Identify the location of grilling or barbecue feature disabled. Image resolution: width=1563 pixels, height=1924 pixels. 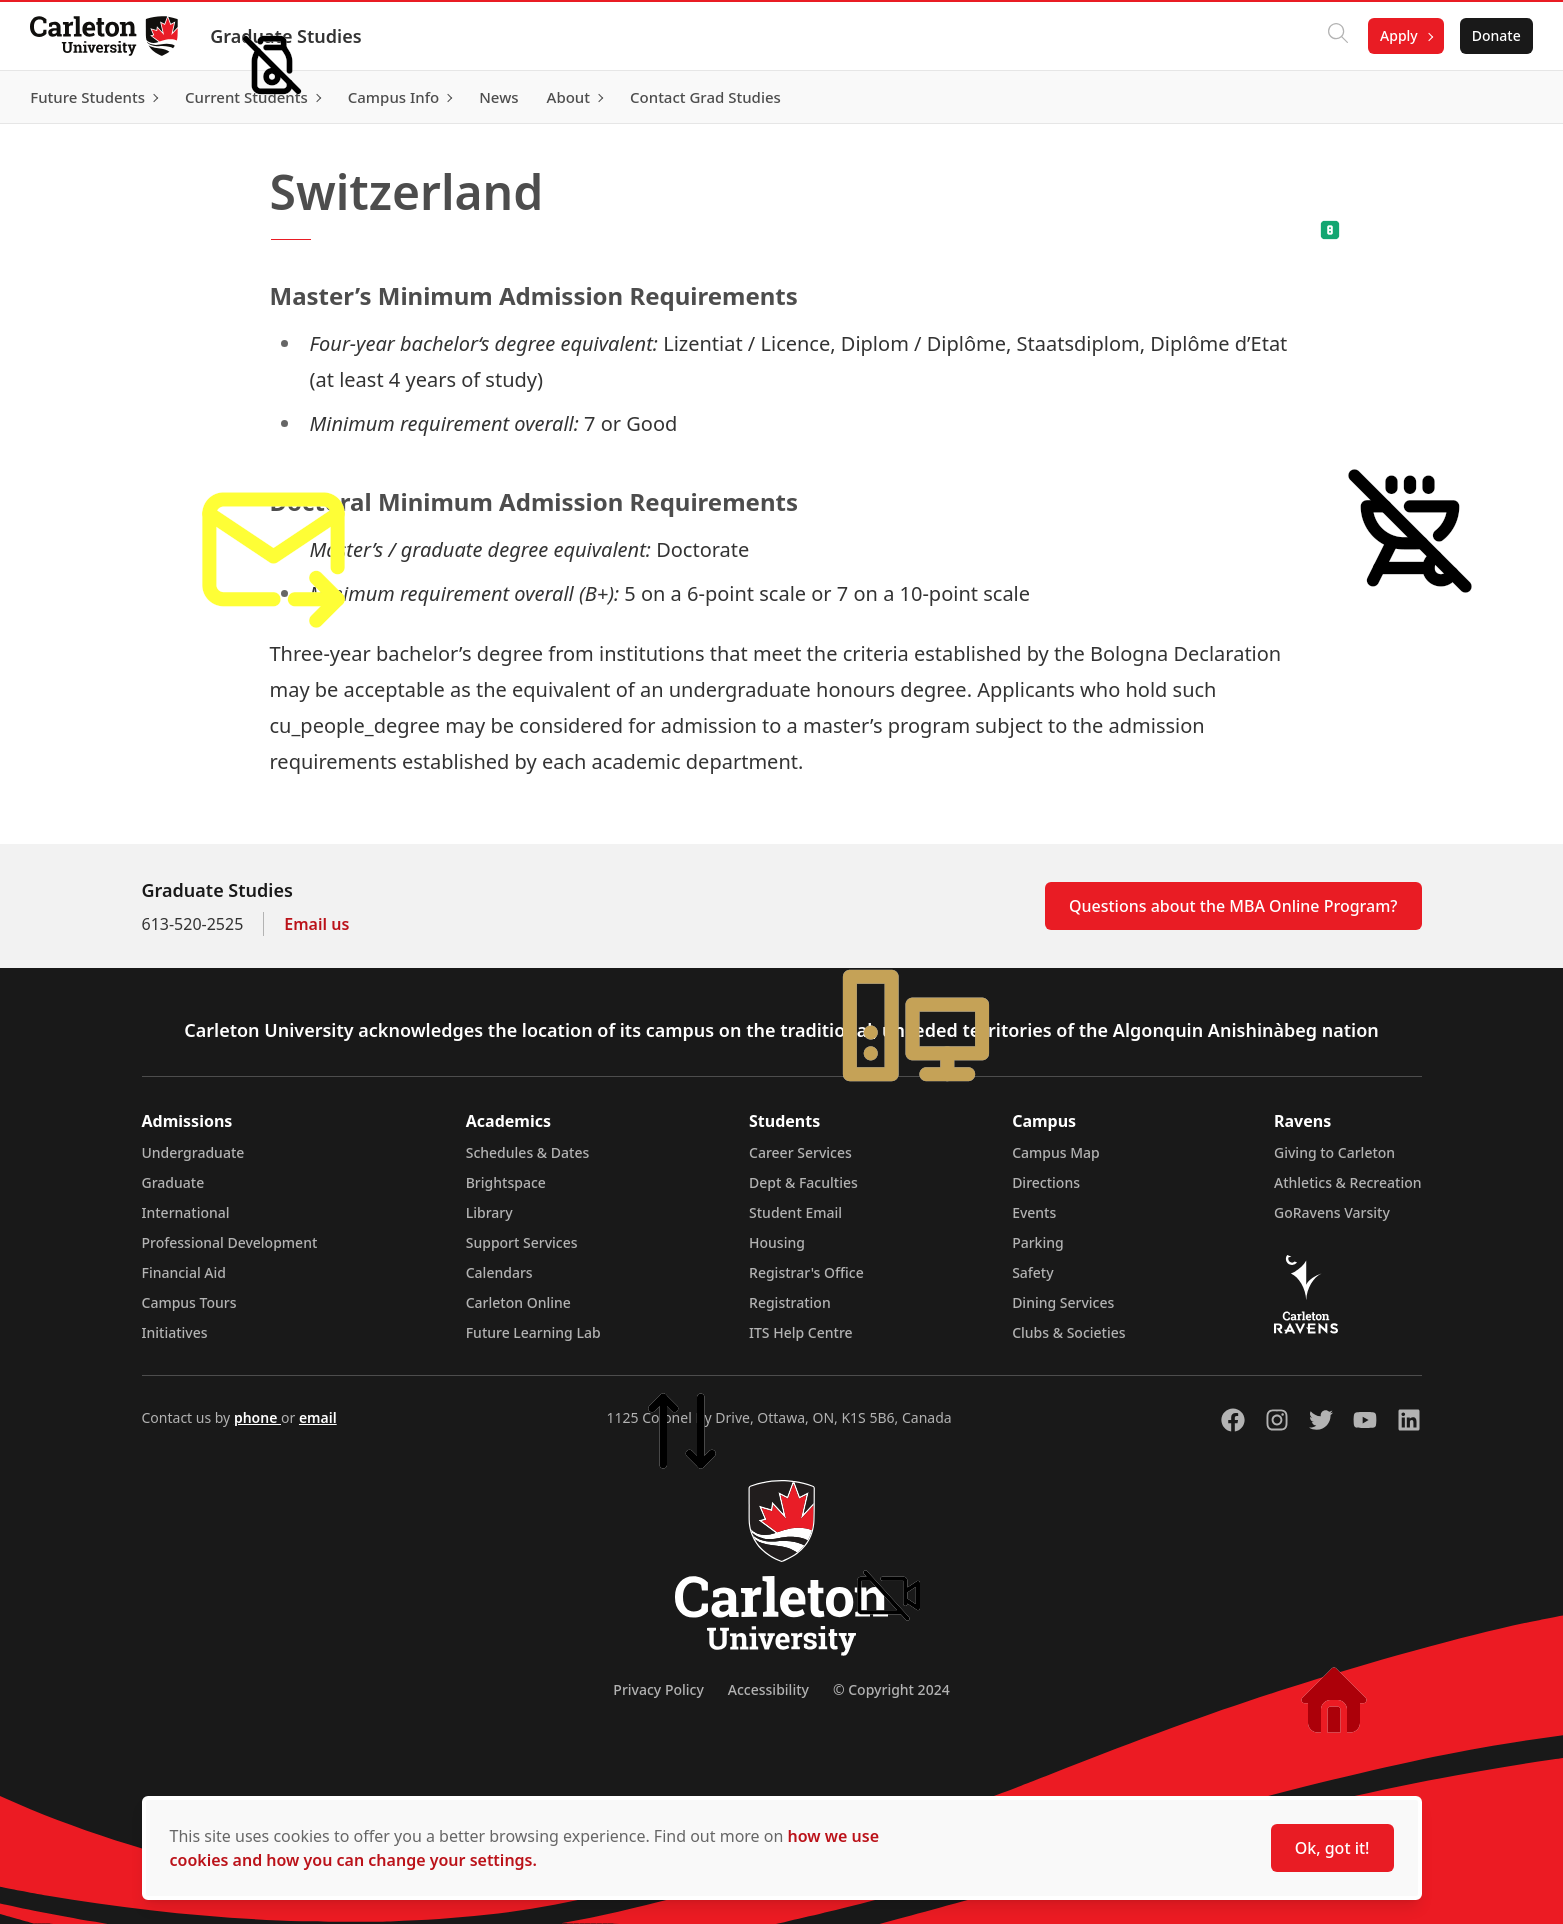
(1410, 531).